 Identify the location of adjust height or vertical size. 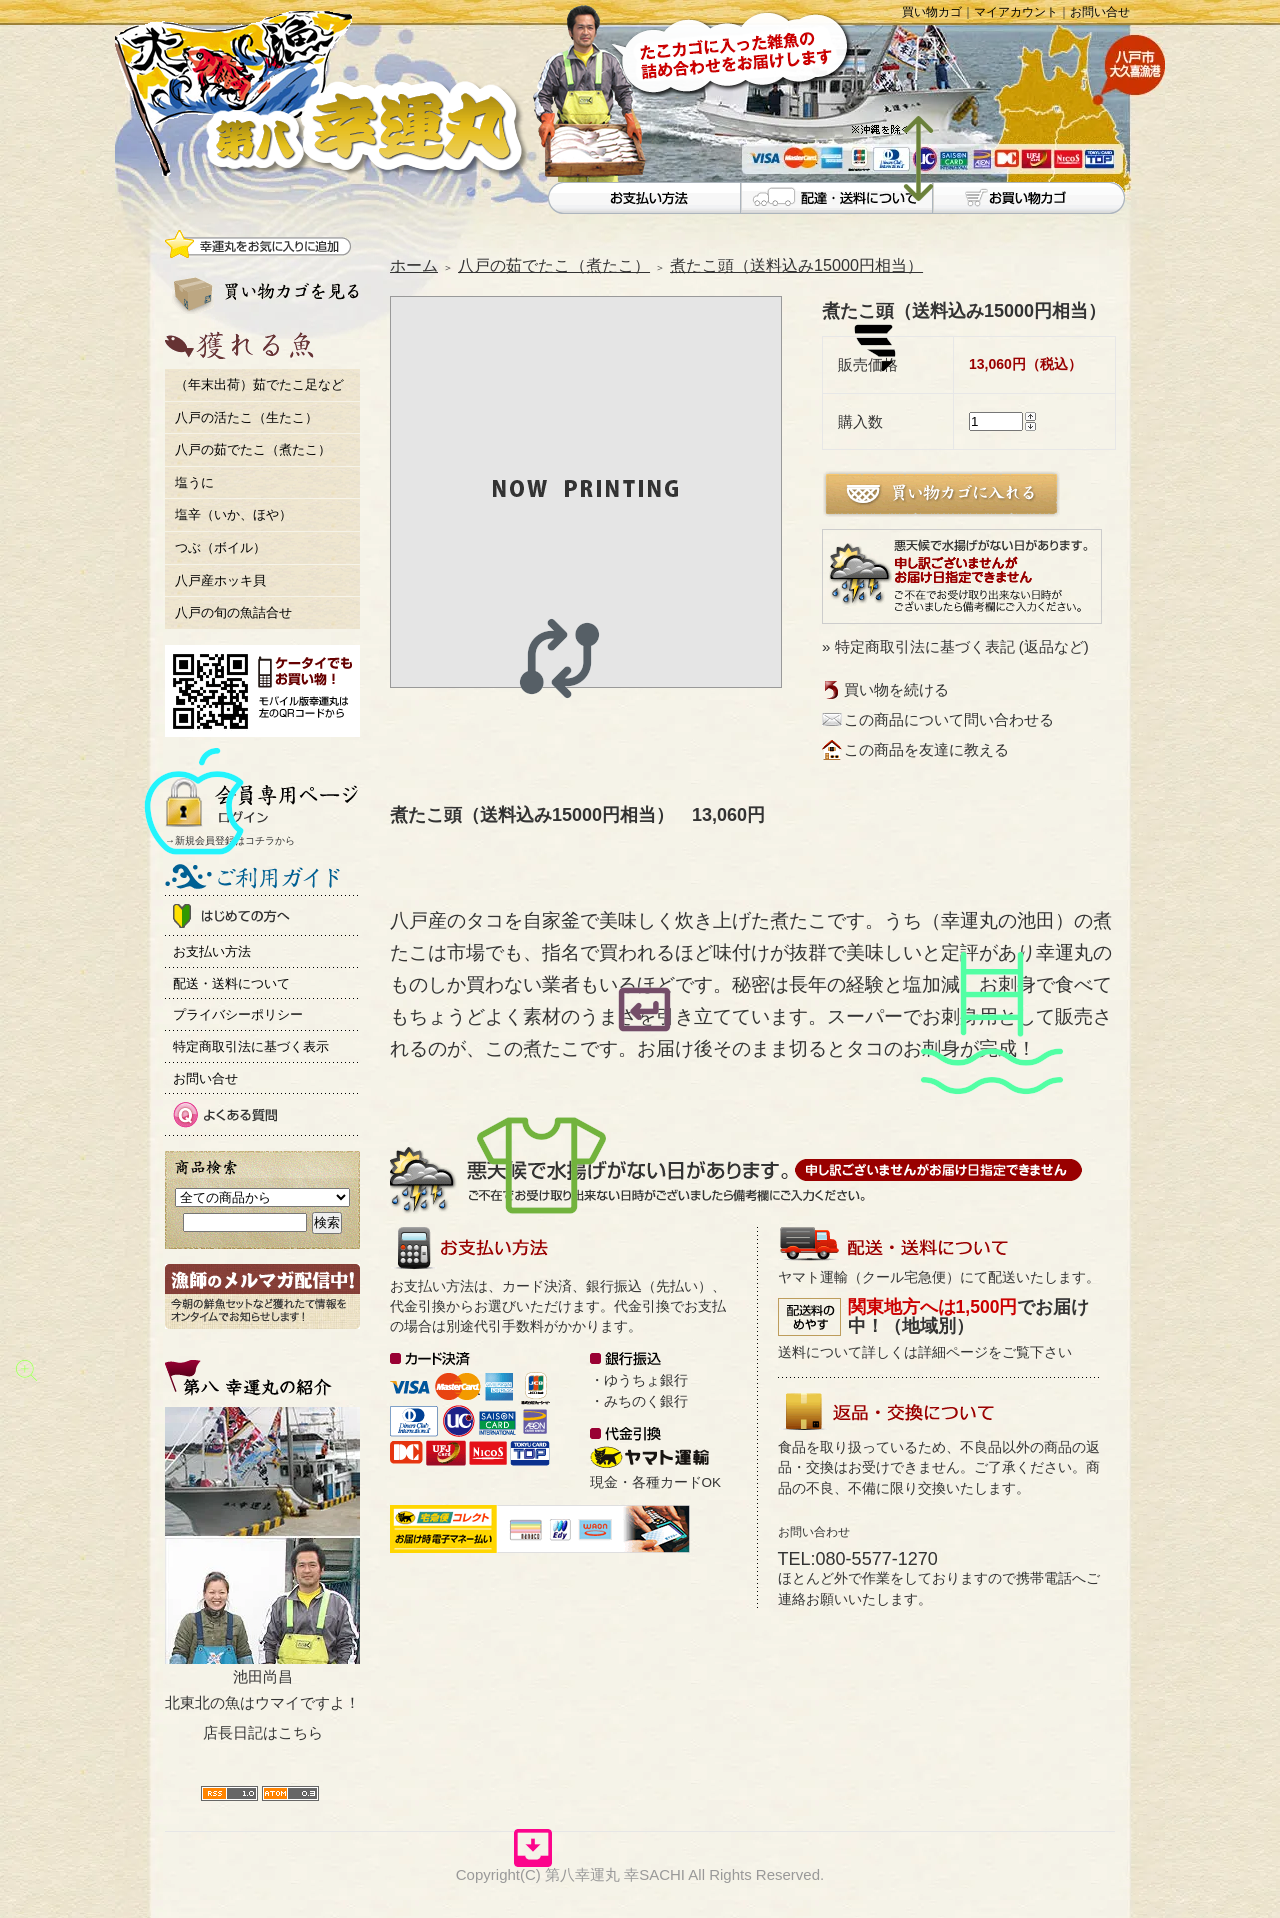
(918, 158).